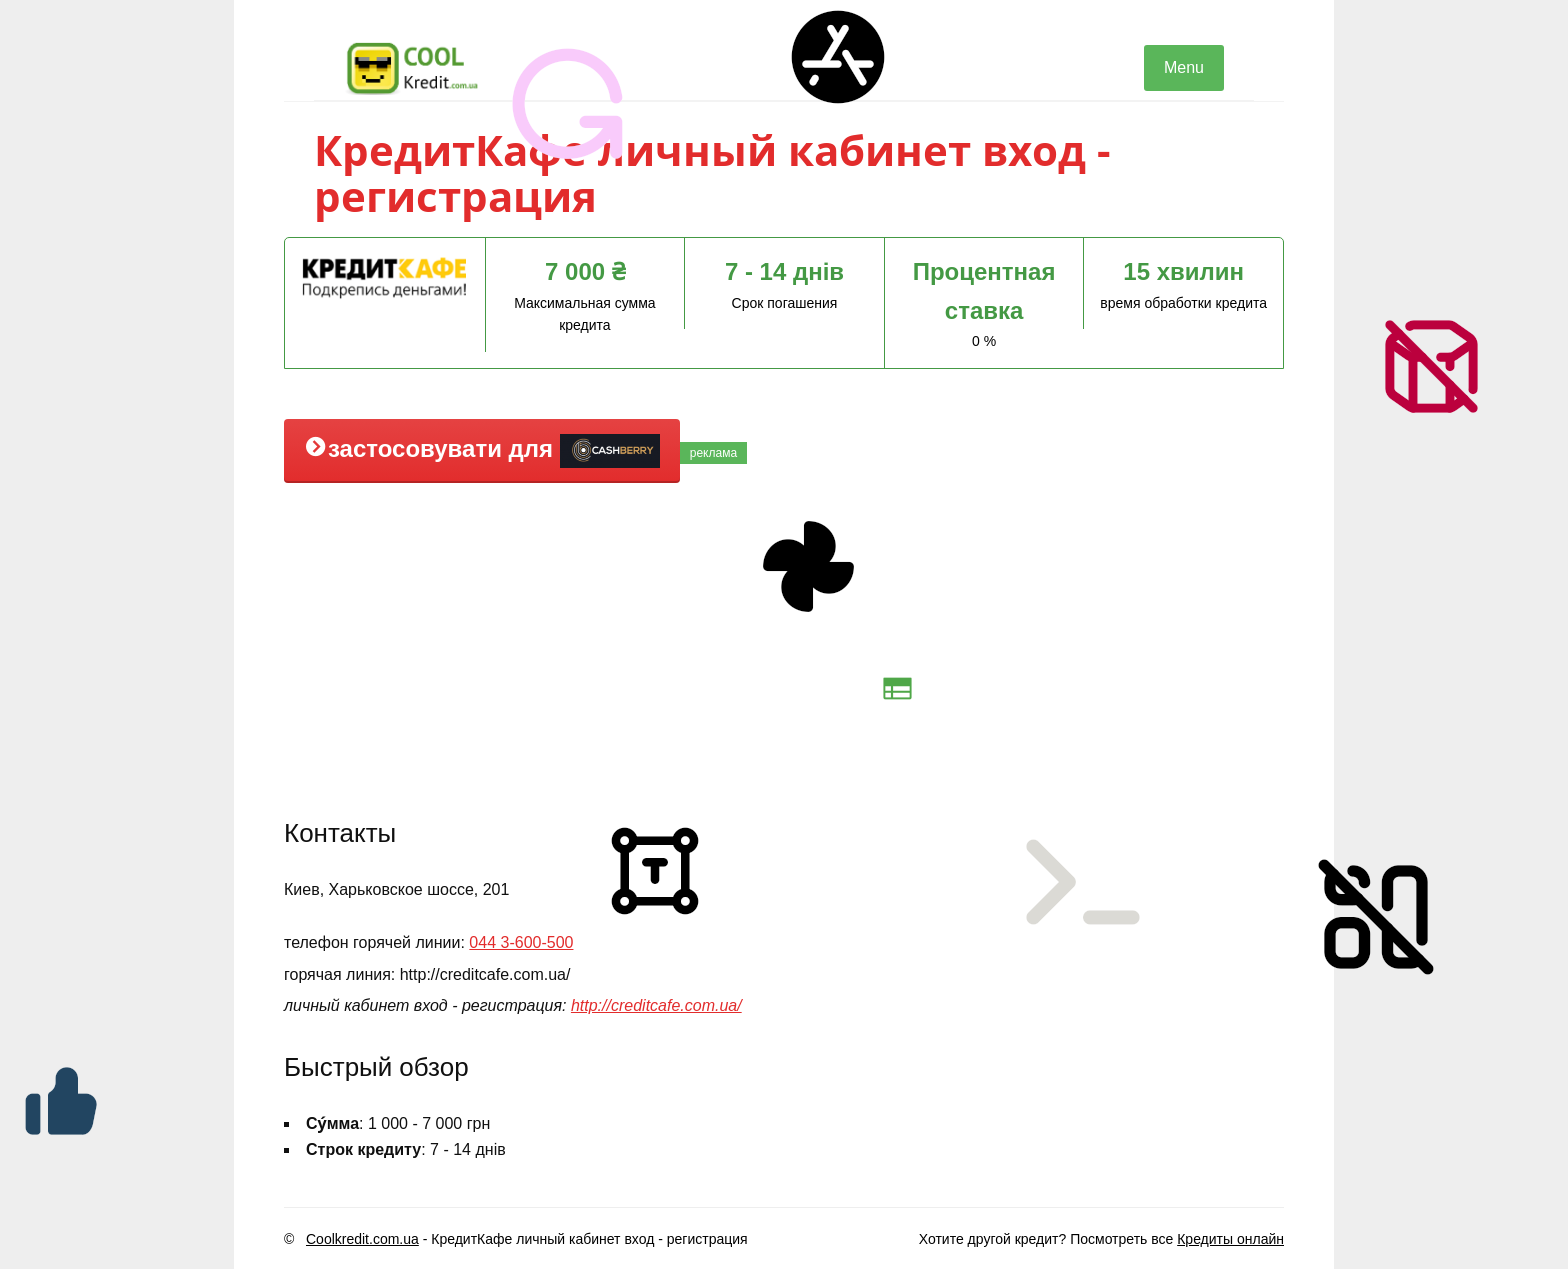 The height and width of the screenshot is (1269, 1568). Describe the element at coordinates (63, 1101) in the screenshot. I see `like or upvote content` at that location.